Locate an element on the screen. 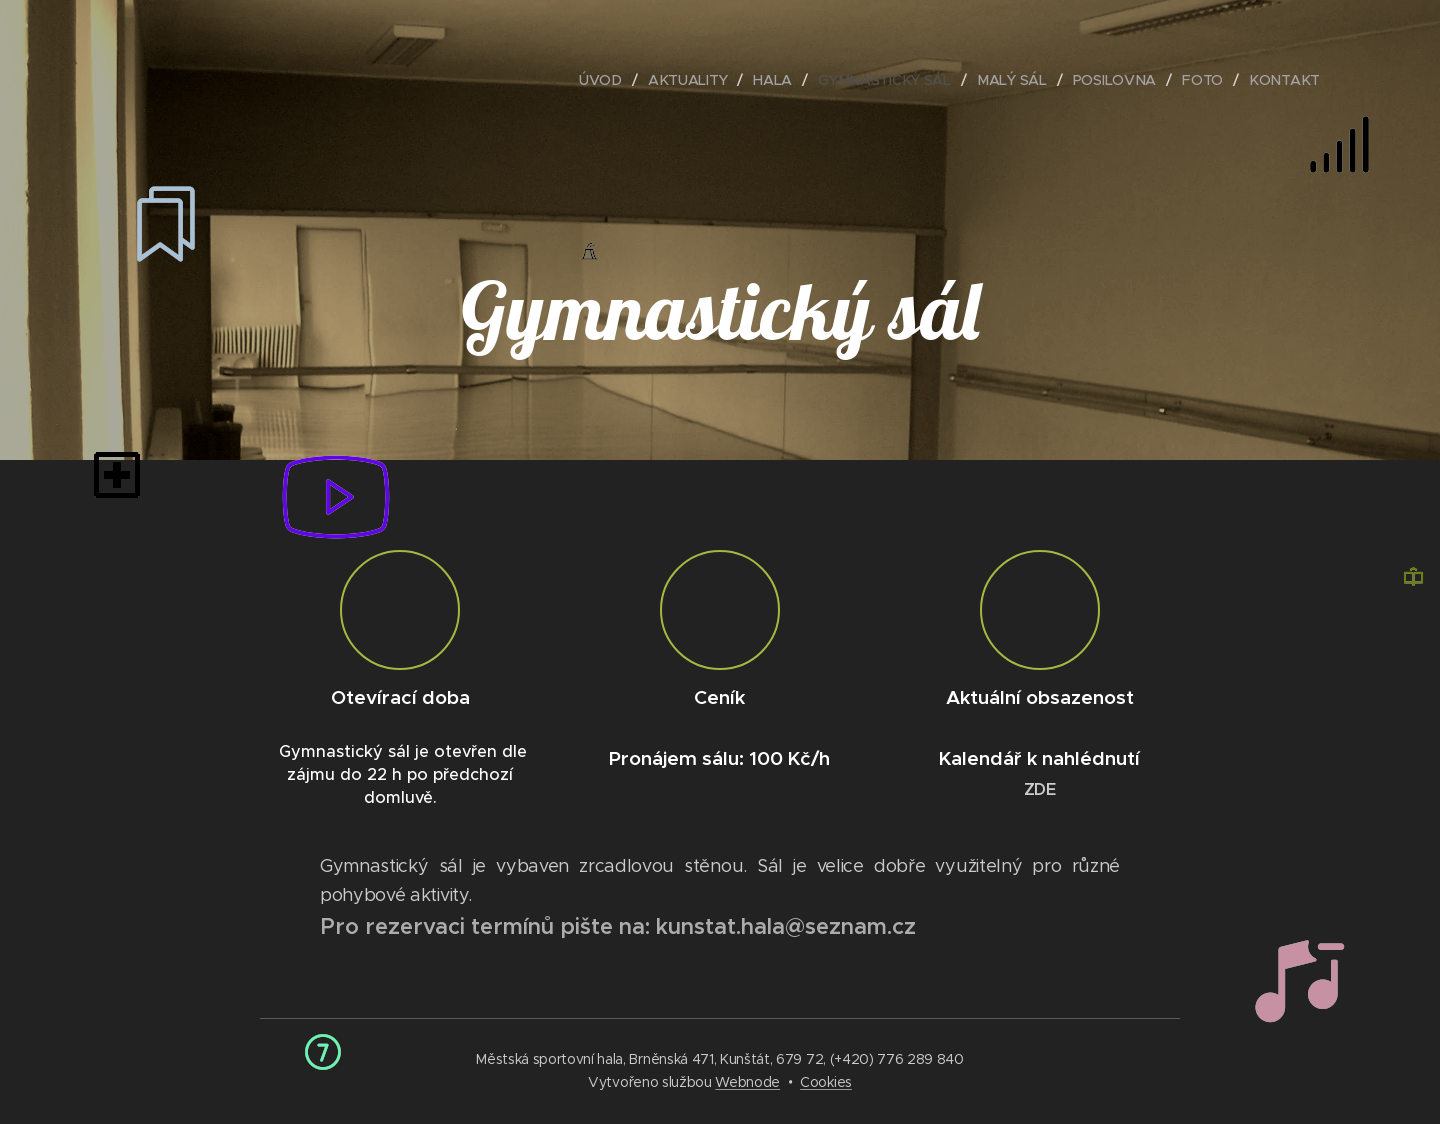  remove a song from playlist is located at coordinates (1301, 979).